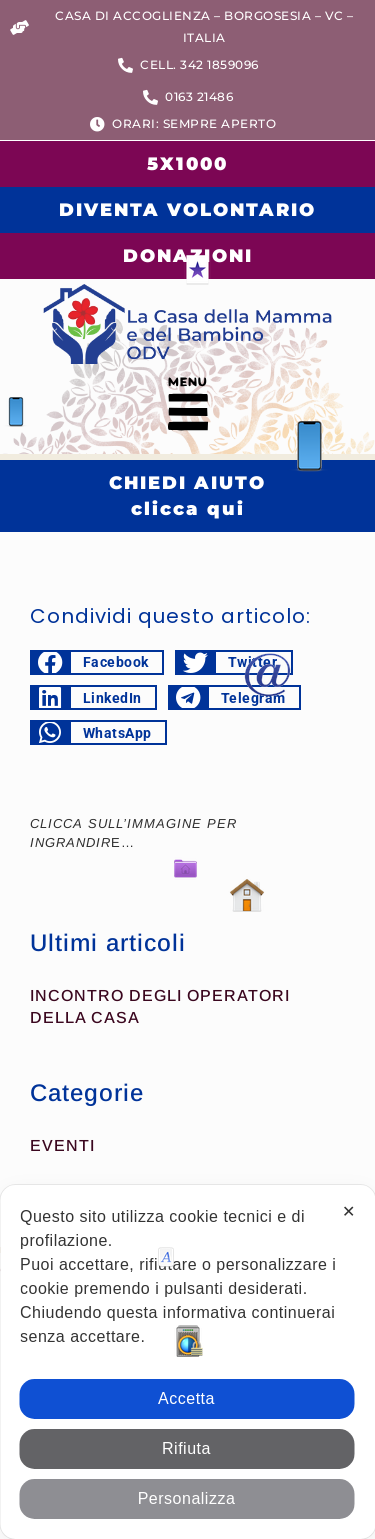 Image resolution: width=375 pixels, height=1539 pixels. I want to click on access your home folder, so click(247, 894).